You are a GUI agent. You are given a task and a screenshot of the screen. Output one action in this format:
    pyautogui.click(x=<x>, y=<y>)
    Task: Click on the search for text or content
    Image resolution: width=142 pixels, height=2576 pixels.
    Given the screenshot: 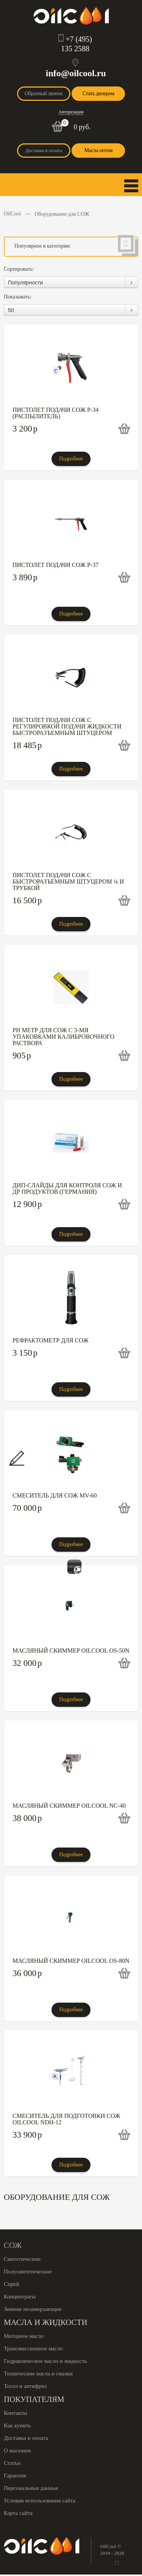 What is the action you would take?
    pyautogui.click(x=55, y=2077)
    